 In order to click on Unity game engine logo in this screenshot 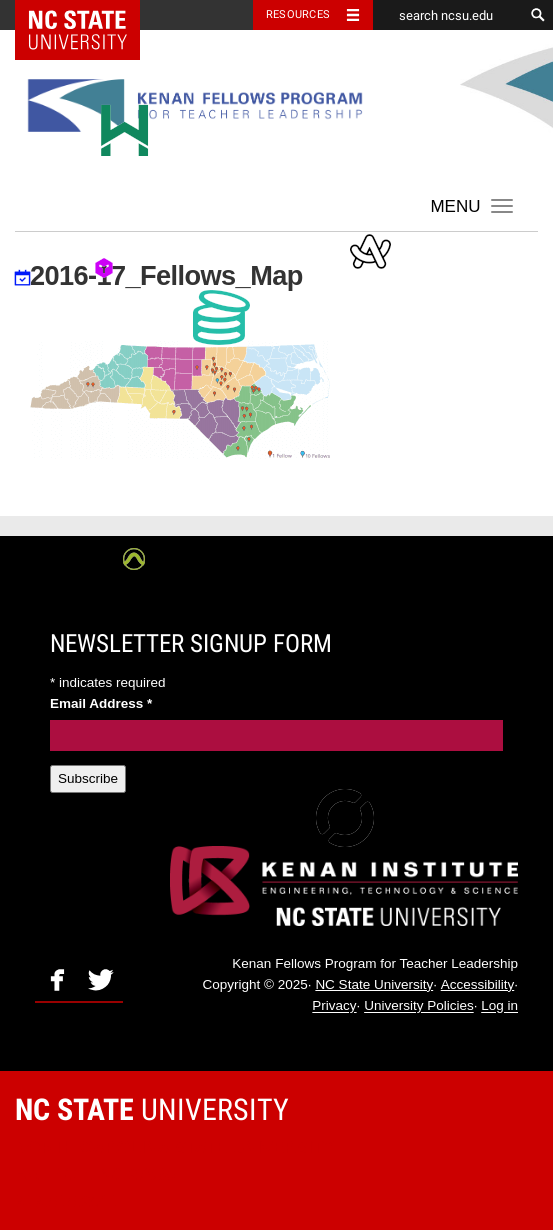, I will do `click(104, 268)`.